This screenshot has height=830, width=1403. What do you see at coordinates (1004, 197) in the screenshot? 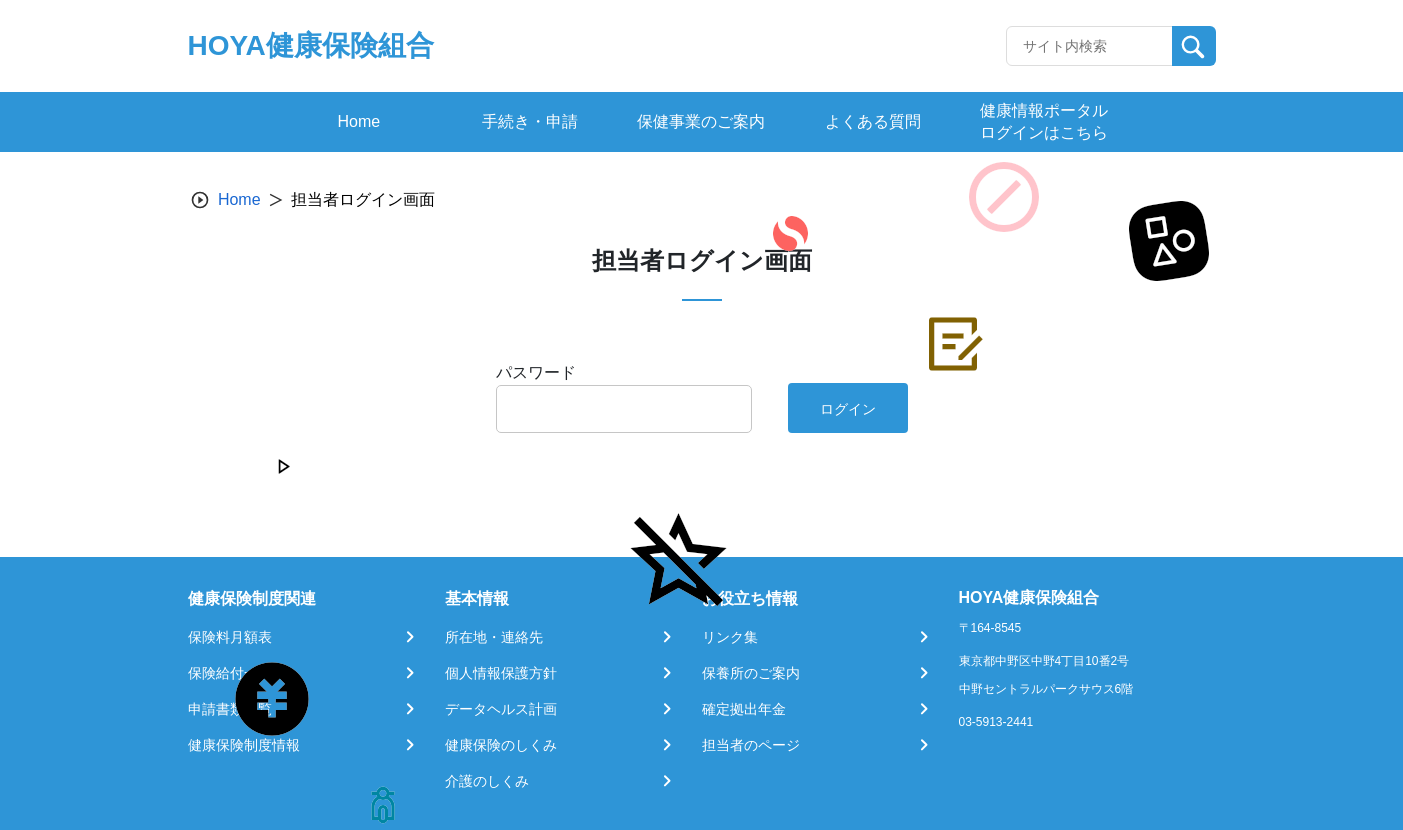
I see `indicates a prohibited or forbidden action` at bounding box center [1004, 197].